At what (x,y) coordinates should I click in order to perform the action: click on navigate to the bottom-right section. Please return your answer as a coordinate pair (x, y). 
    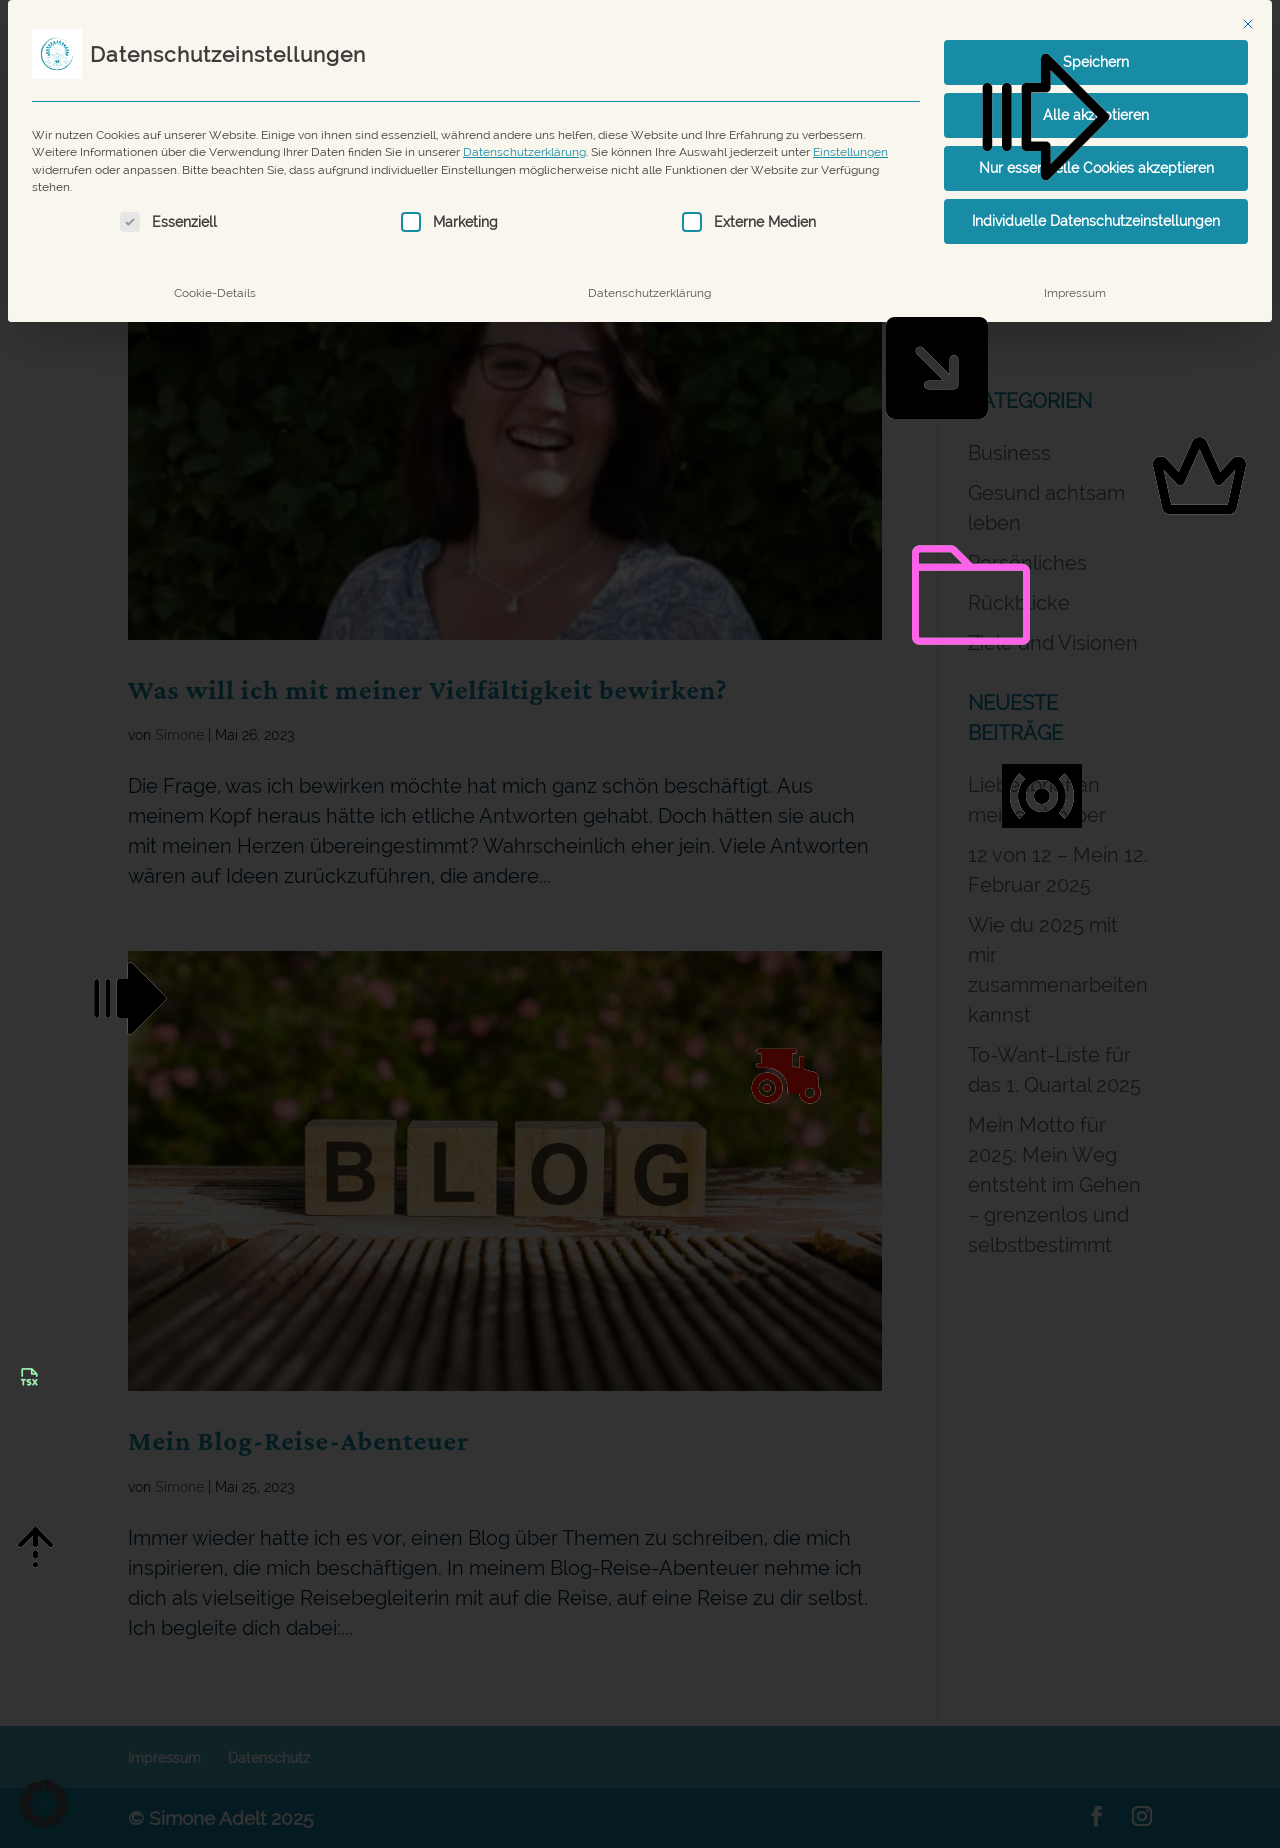
    Looking at the image, I should click on (937, 368).